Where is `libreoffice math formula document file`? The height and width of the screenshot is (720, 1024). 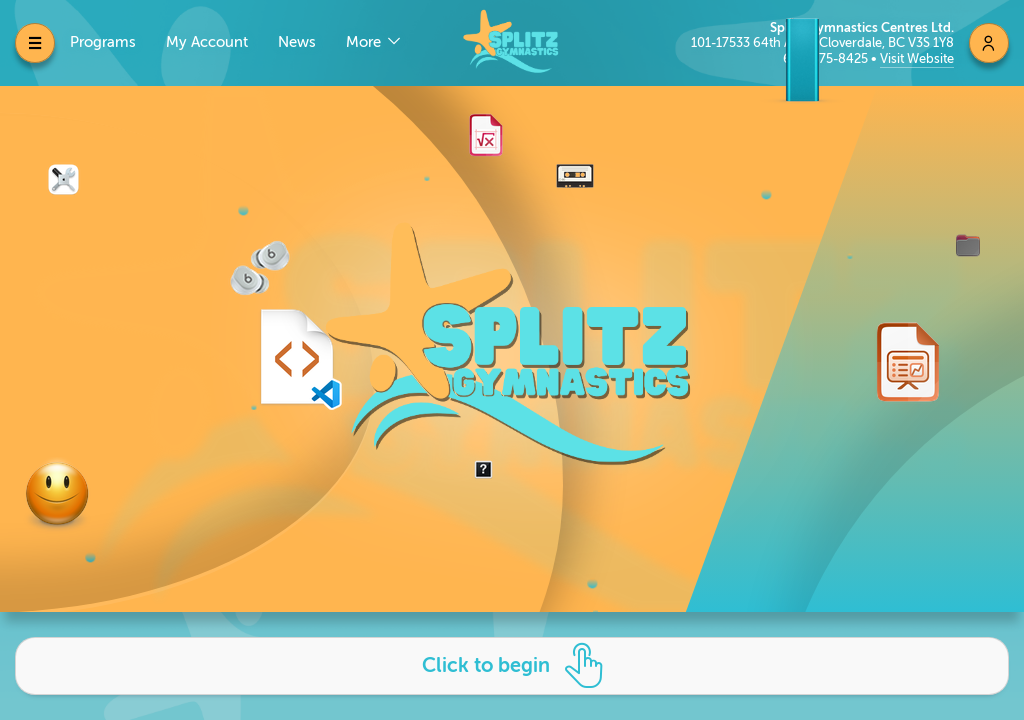 libreoffice math formula document file is located at coordinates (486, 135).